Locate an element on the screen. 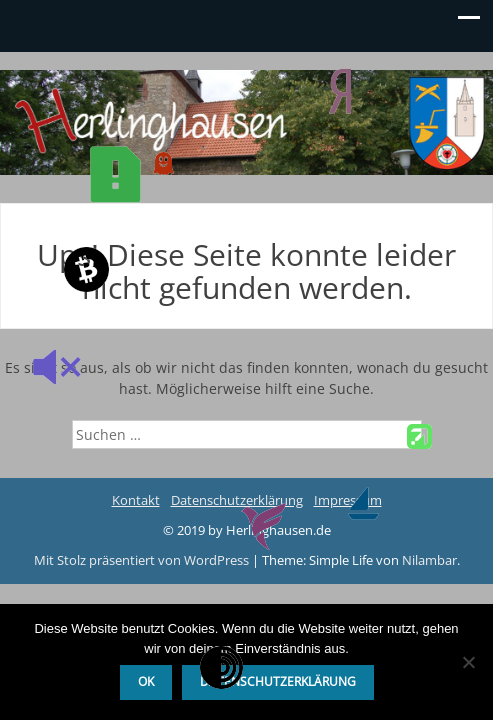 This screenshot has width=493, height=720. mute or unmute audio is located at coordinates (56, 367).